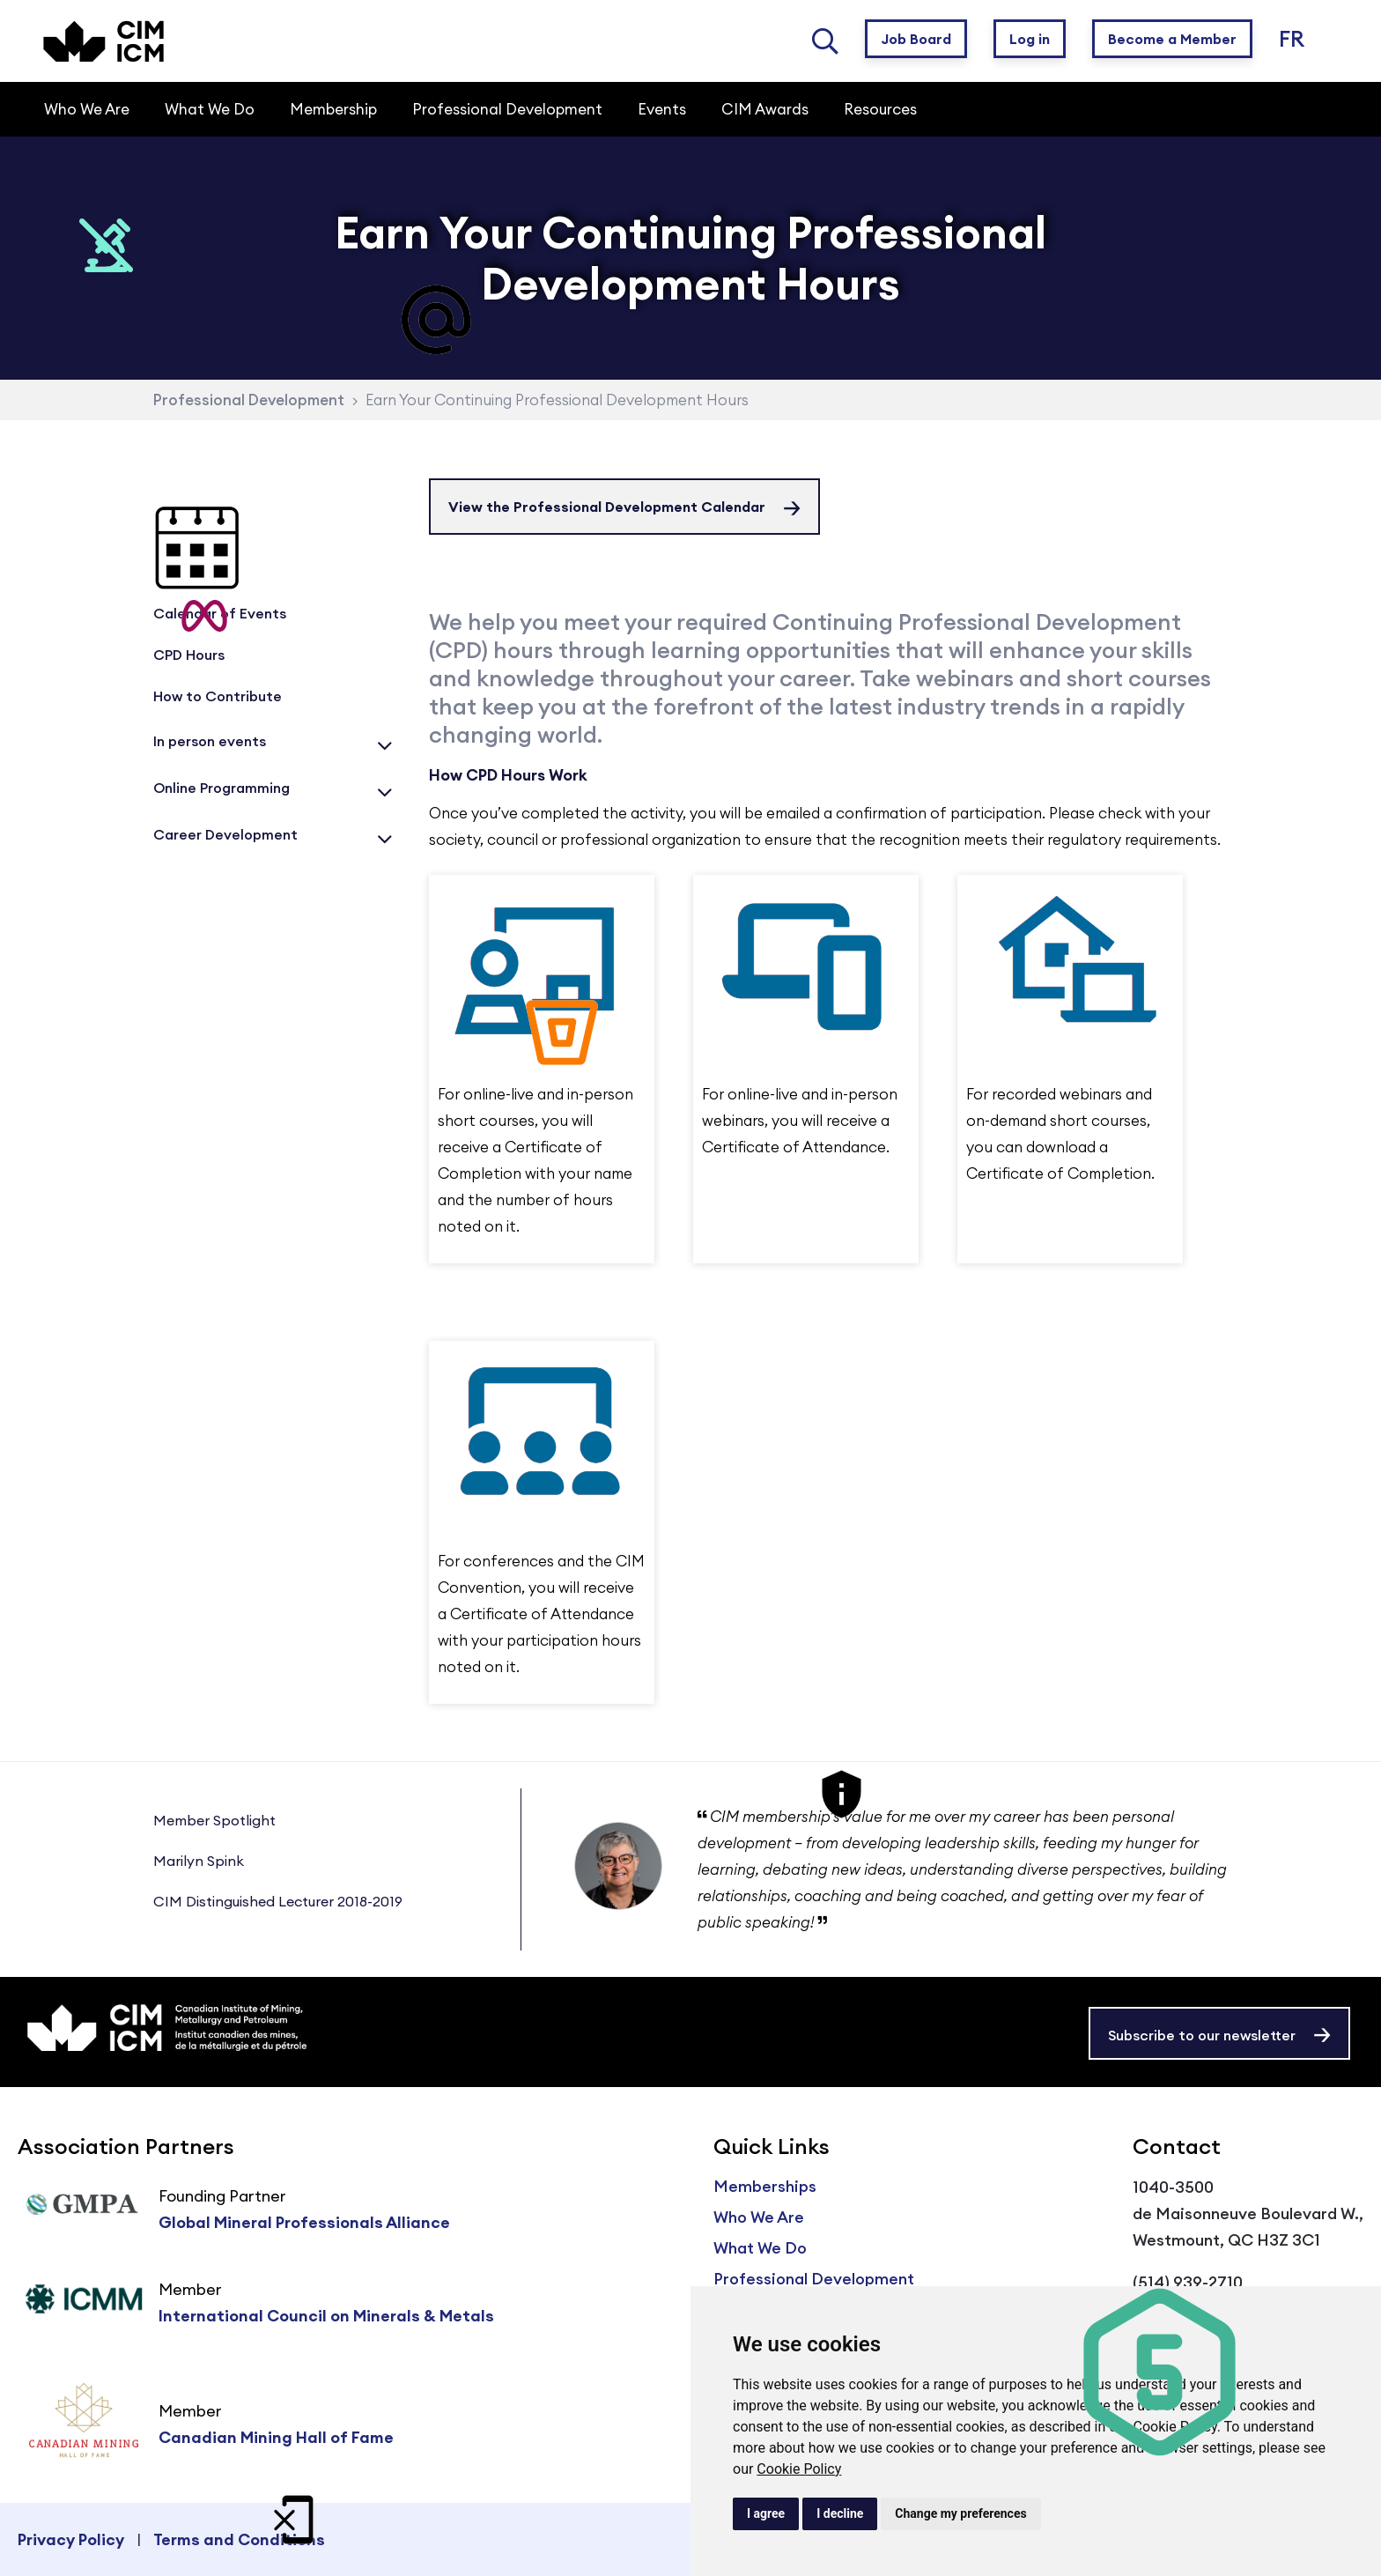 The width and height of the screenshot is (1381, 2576). I want to click on indicates step 5 in a multi-step process, so click(1159, 2372).